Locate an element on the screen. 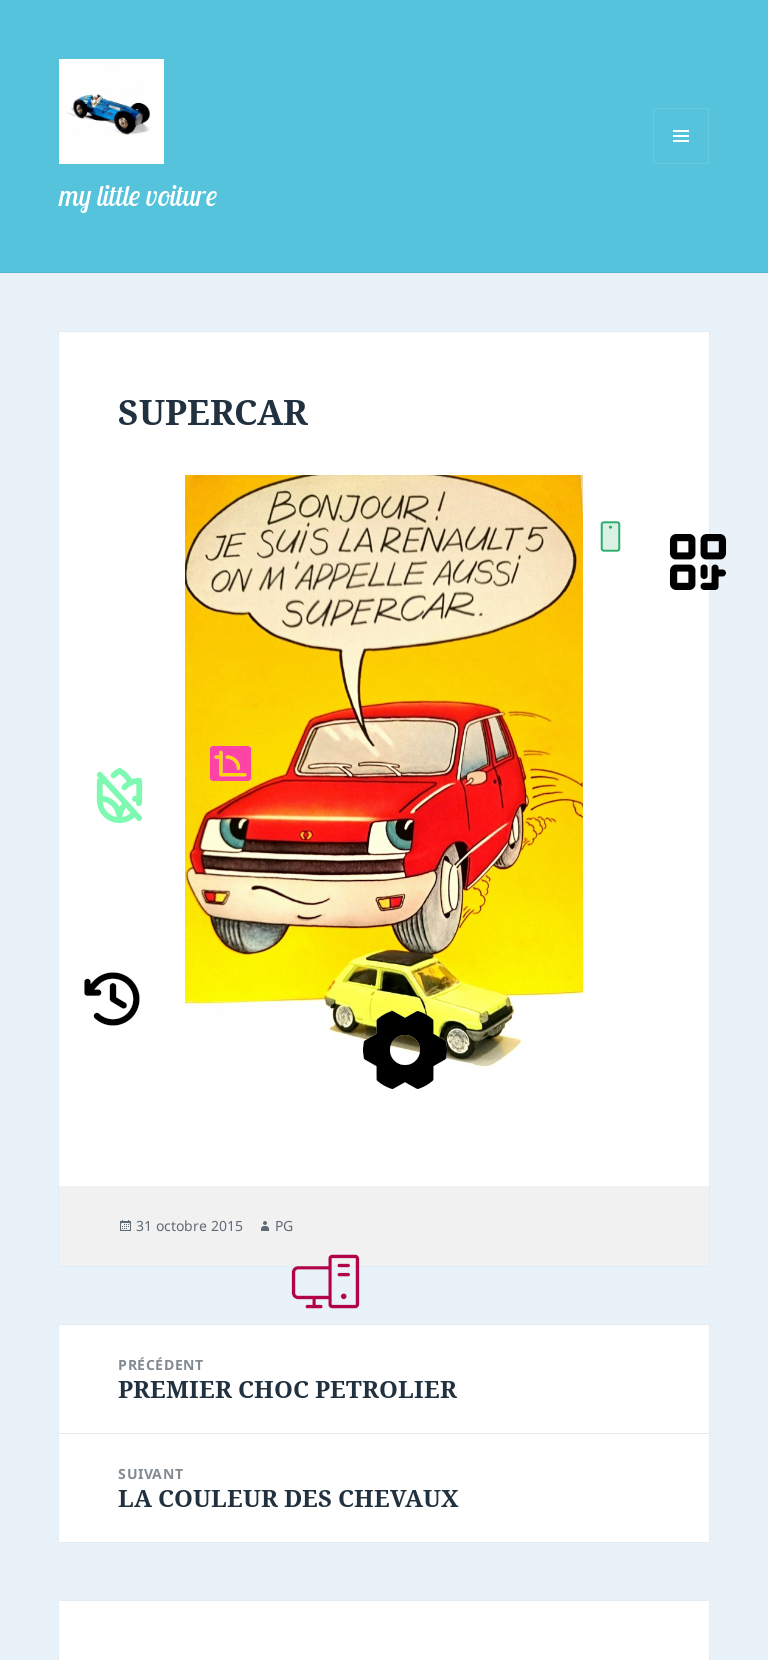 This screenshot has width=768, height=1660. measure or adjust an angle is located at coordinates (230, 763).